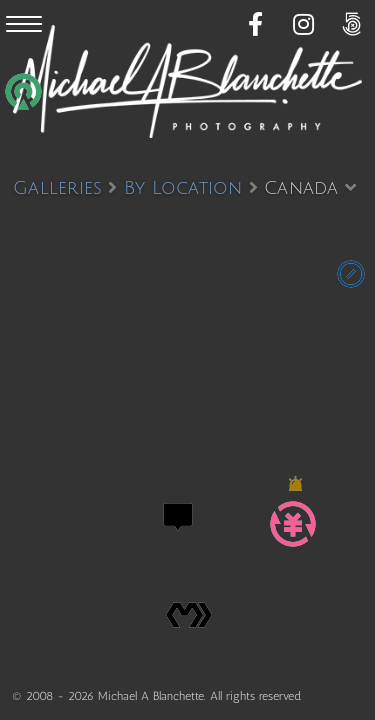 The width and height of the screenshot is (375, 720). What do you see at coordinates (293, 524) in the screenshot?
I see `convert currency to Chinese yuan` at bounding box center [293, 524].